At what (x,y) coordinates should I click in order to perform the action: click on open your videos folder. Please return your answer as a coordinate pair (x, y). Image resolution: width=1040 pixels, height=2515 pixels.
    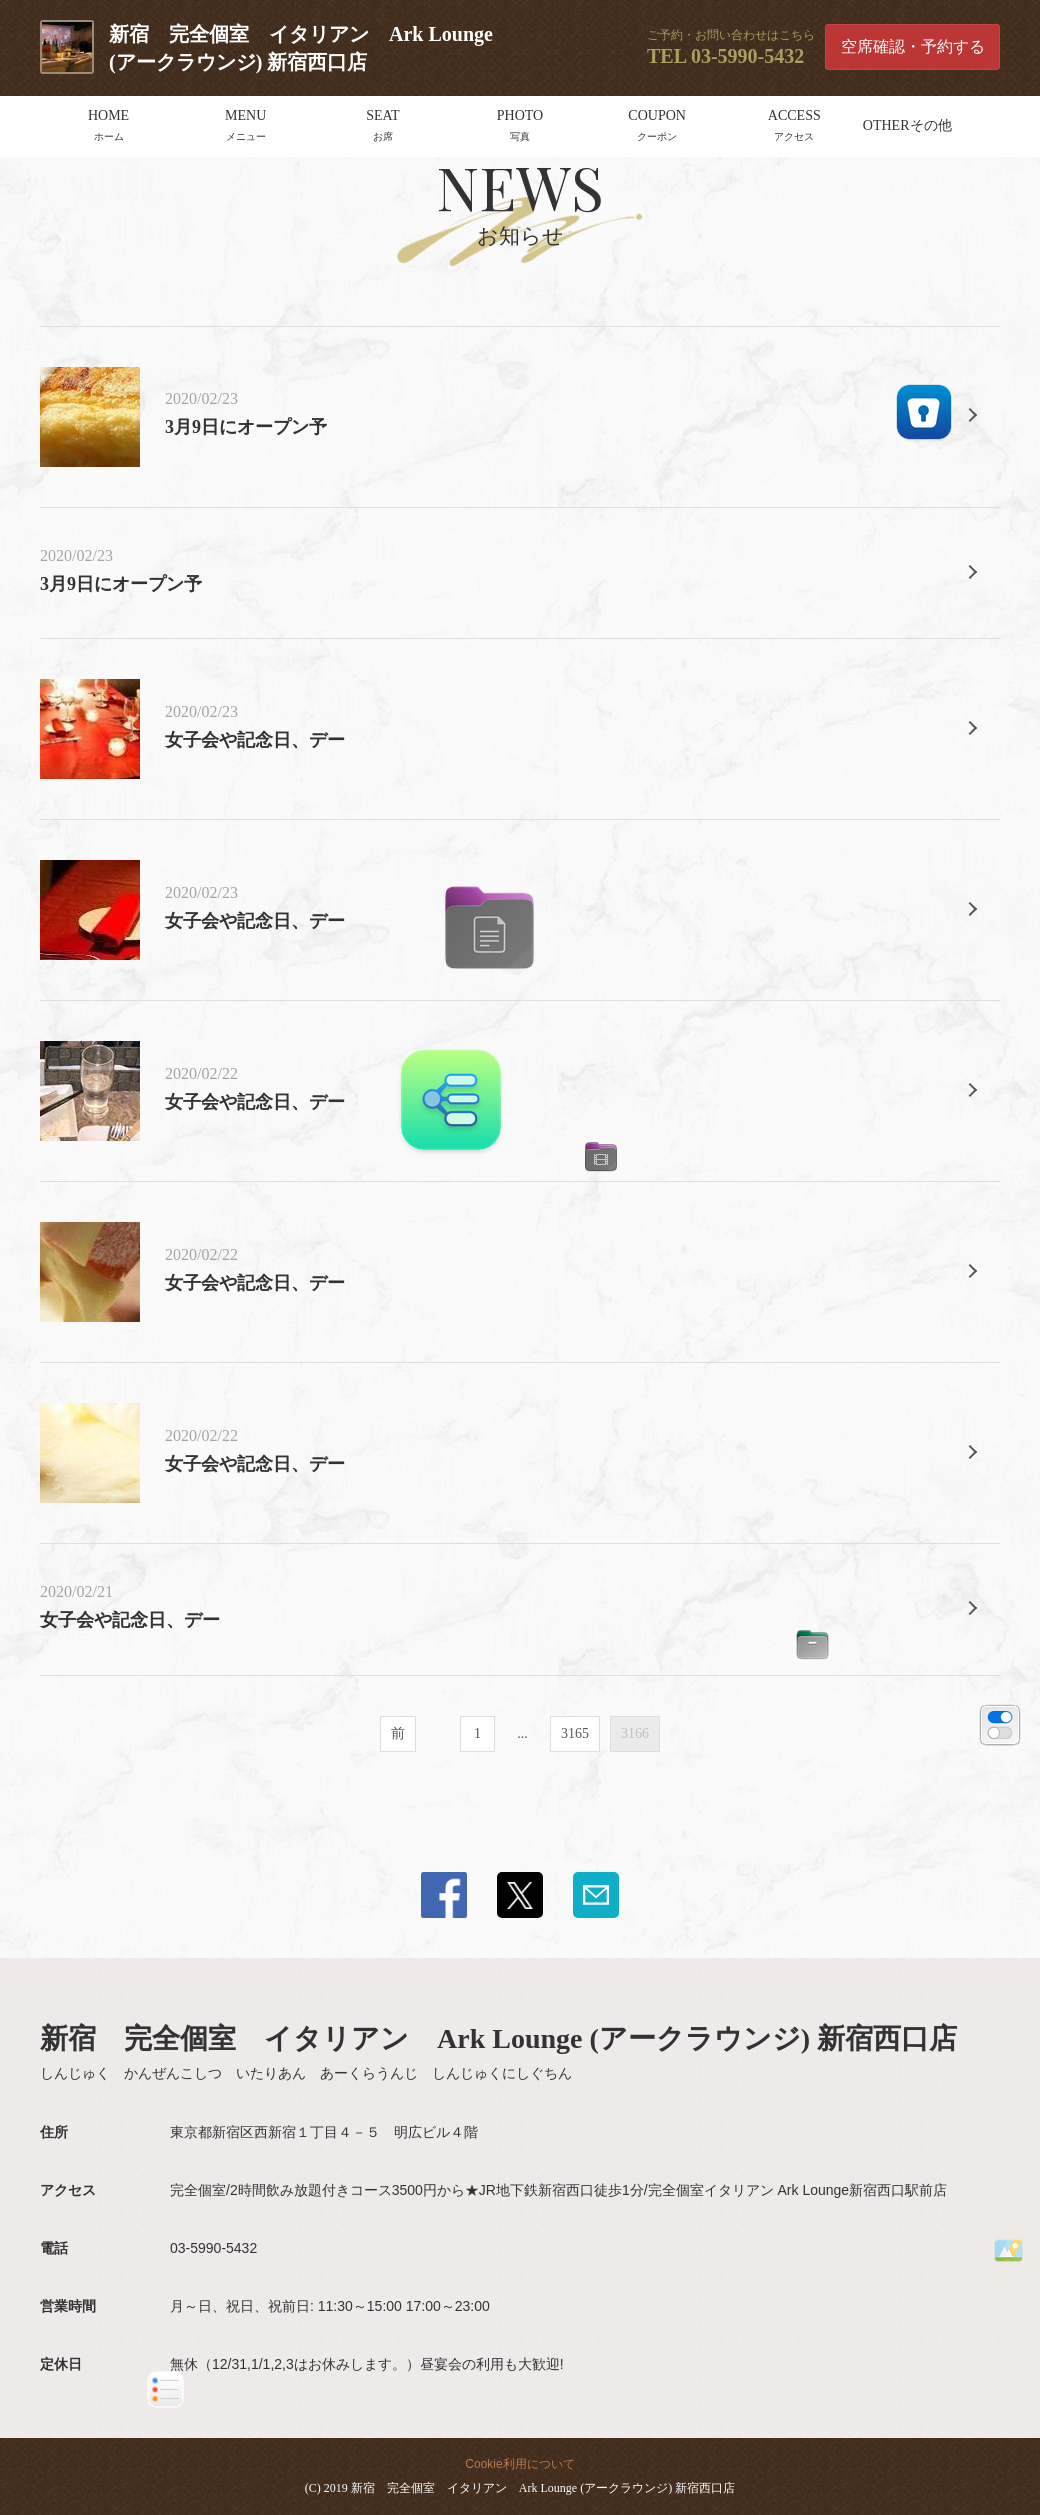
    Looking at the image, I should click on (601, 1156).